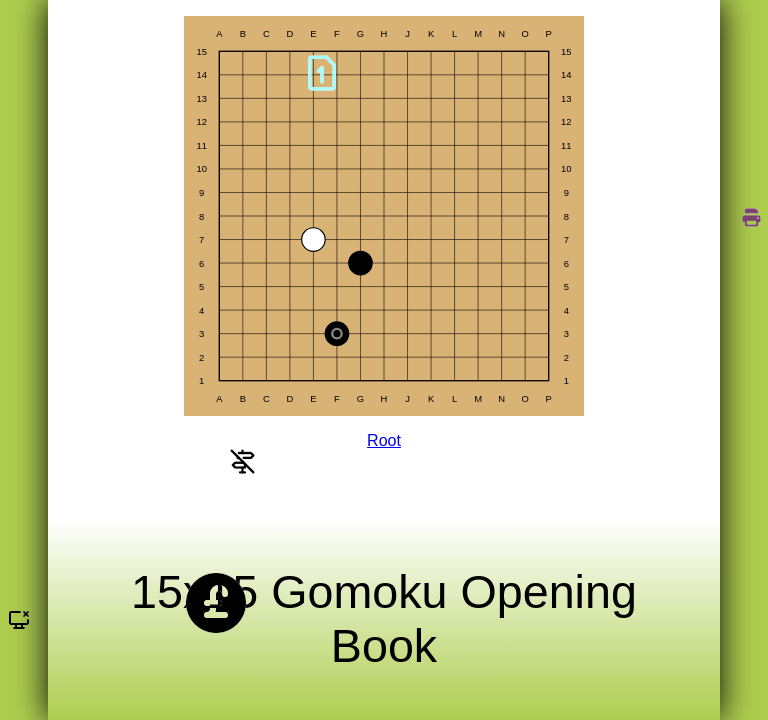 The width and height of the screenshot is (768, 720). I want to click on directions or navigation unavailable, so click(242, 461).